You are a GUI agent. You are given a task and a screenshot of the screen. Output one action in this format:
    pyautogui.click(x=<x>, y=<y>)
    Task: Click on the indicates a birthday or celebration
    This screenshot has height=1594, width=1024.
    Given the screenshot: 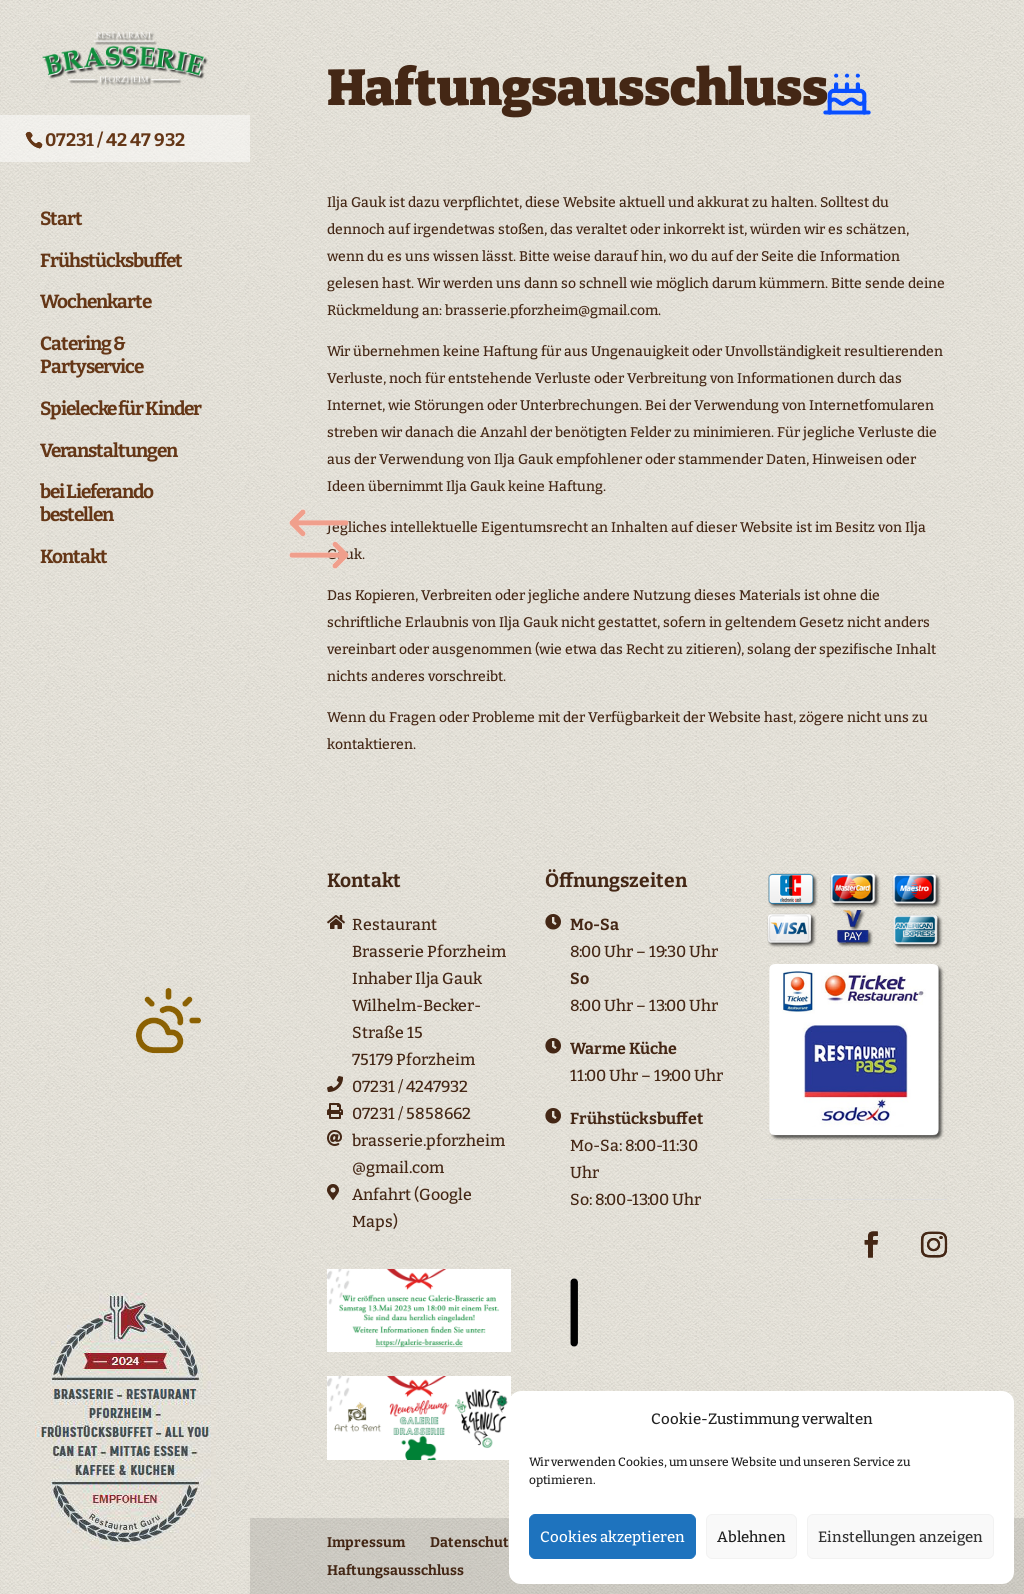 What is the action you would take?
    pyautogui.click(x=847, y=93)
    